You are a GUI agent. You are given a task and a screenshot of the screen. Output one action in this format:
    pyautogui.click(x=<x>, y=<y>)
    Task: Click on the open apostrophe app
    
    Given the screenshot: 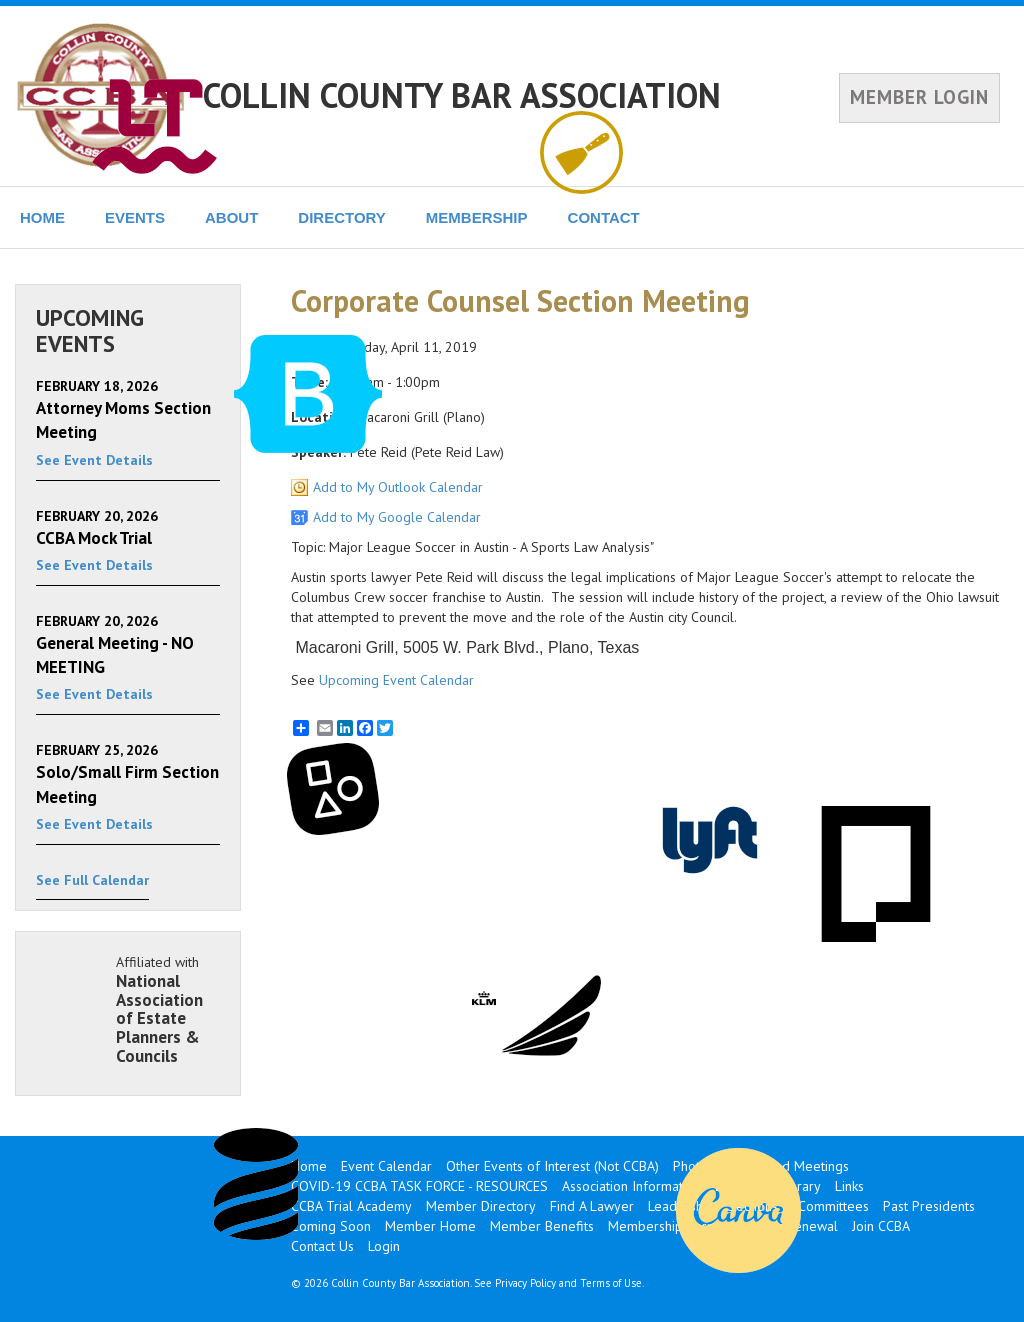 What is the action you would take?
    pyautogui.click(x=333, y=789)
    